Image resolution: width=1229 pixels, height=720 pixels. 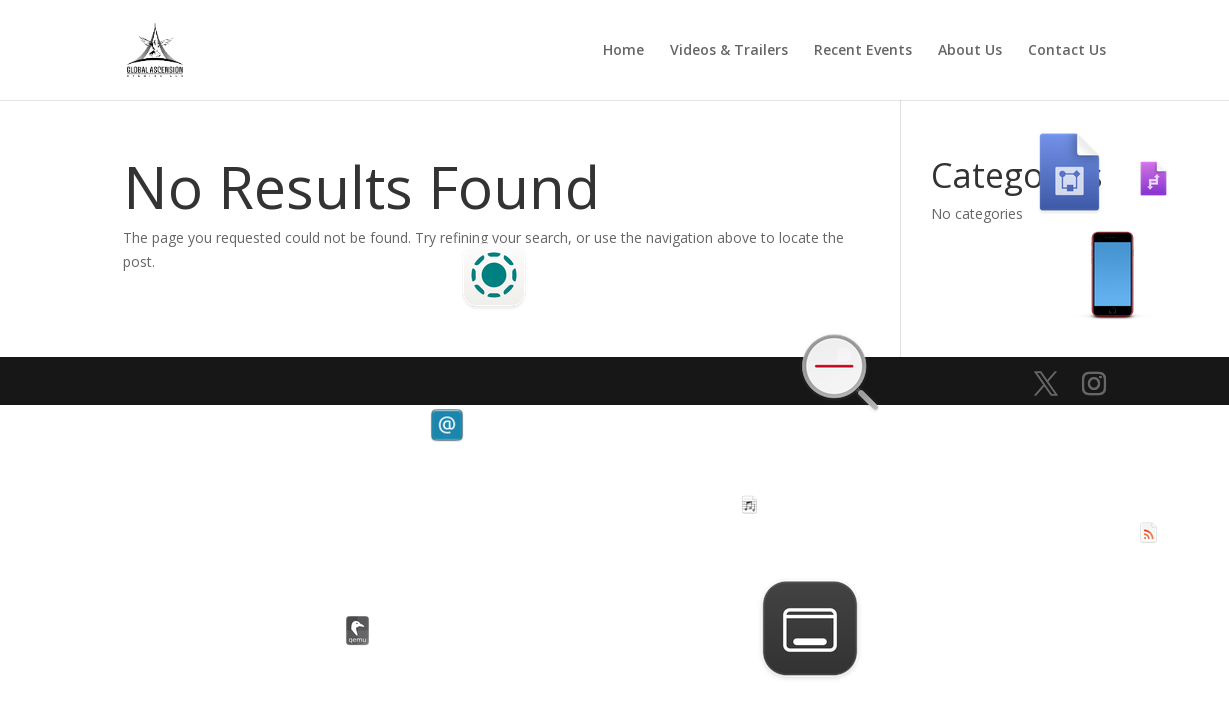 I want to click on open desktop and screen saver preferences, so click(x=810, y=630).